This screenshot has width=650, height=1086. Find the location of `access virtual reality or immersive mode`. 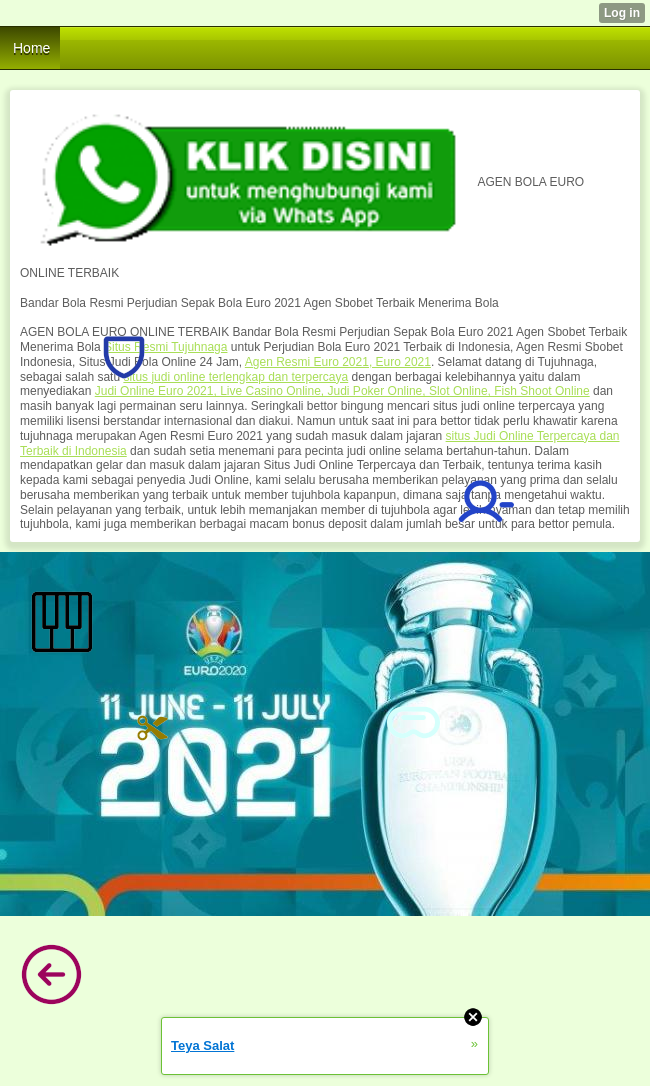

access virtual reality or immersive mode is located at coordinates (413, 722).